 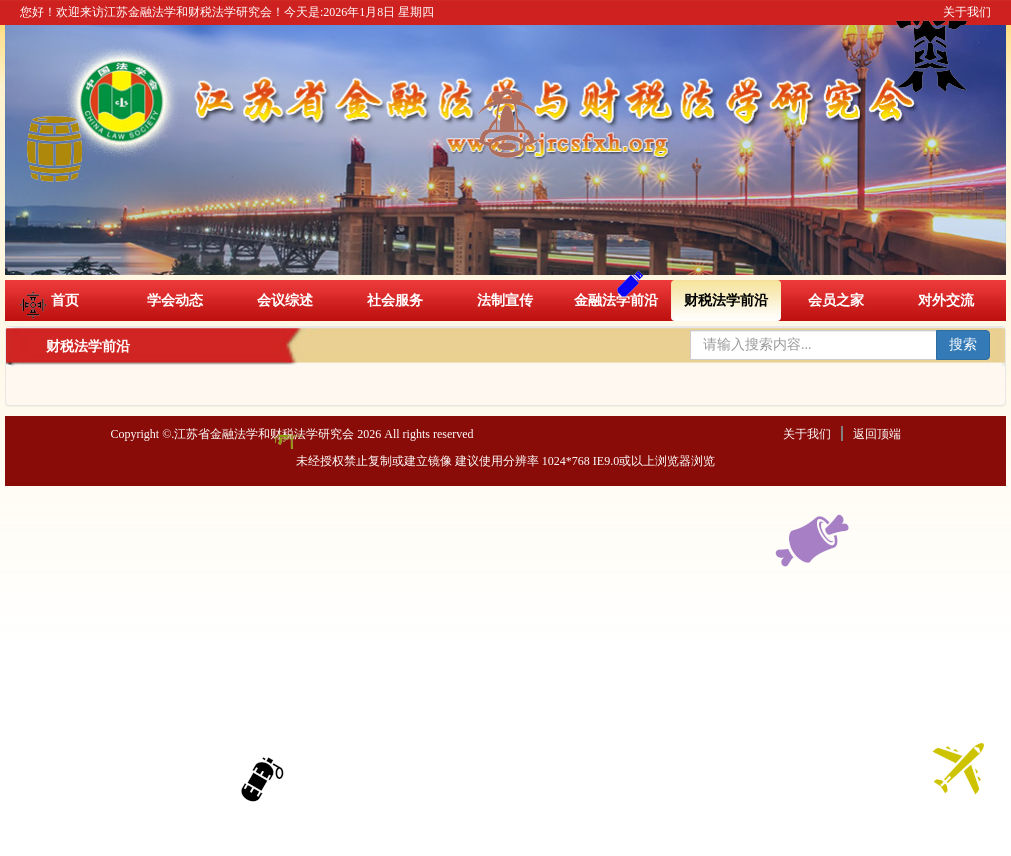 I want to click on the deku tree character from the legend of zelda series, so click(x=931, y=56).